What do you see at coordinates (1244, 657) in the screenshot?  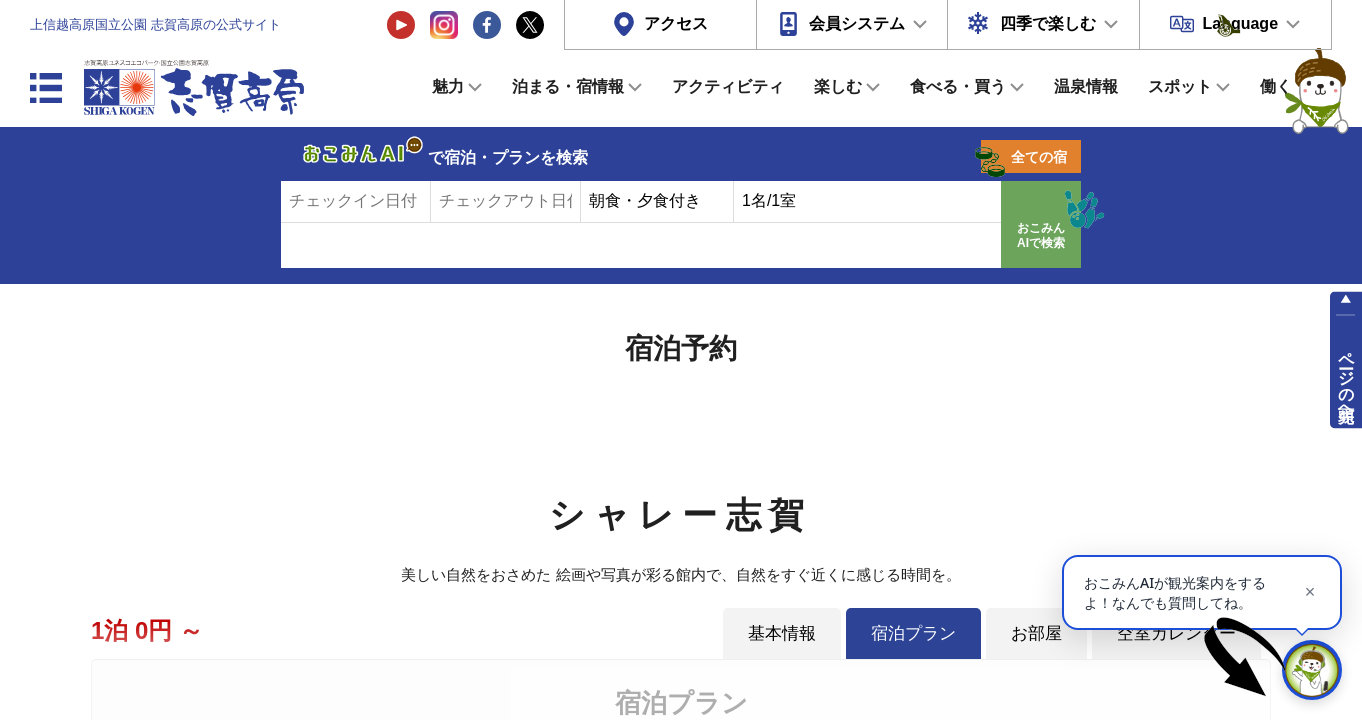 I see `rapidshare file hosting service logo` at bounding box center [1244, 657].